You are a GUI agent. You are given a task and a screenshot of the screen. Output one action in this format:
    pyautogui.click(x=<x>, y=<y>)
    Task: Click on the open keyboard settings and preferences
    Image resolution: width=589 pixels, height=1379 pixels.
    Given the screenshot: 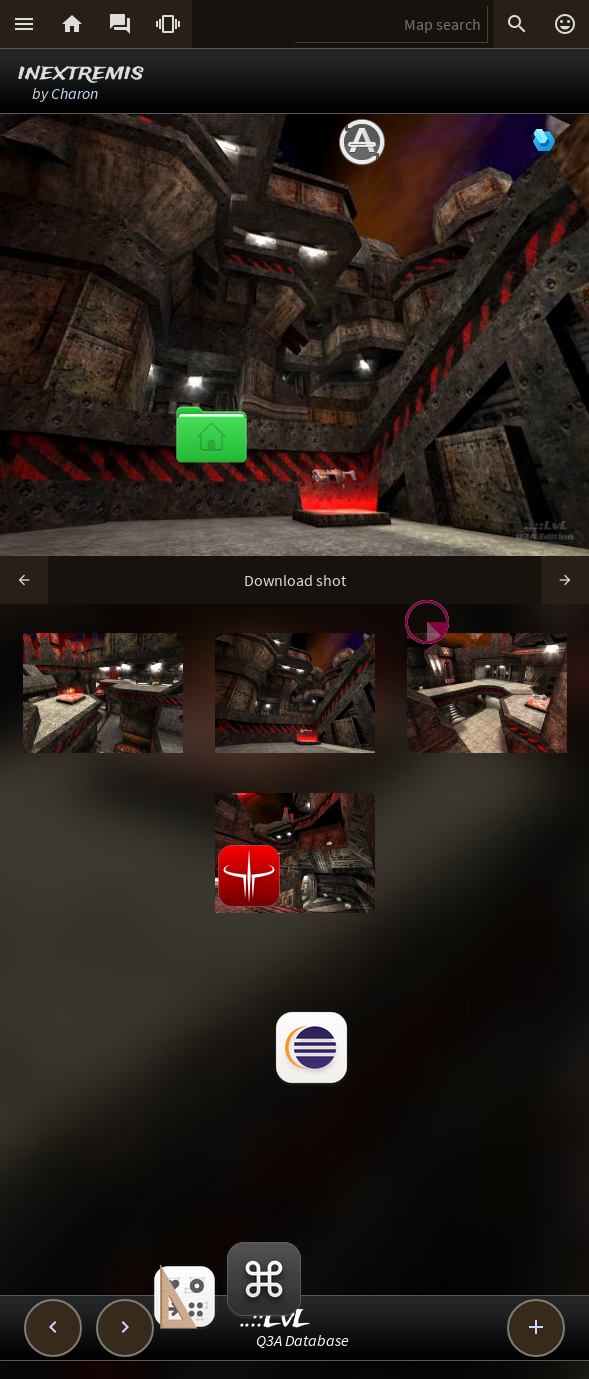 What is the action you would take?
    pyautogui.click(x=264, y=1279)
    